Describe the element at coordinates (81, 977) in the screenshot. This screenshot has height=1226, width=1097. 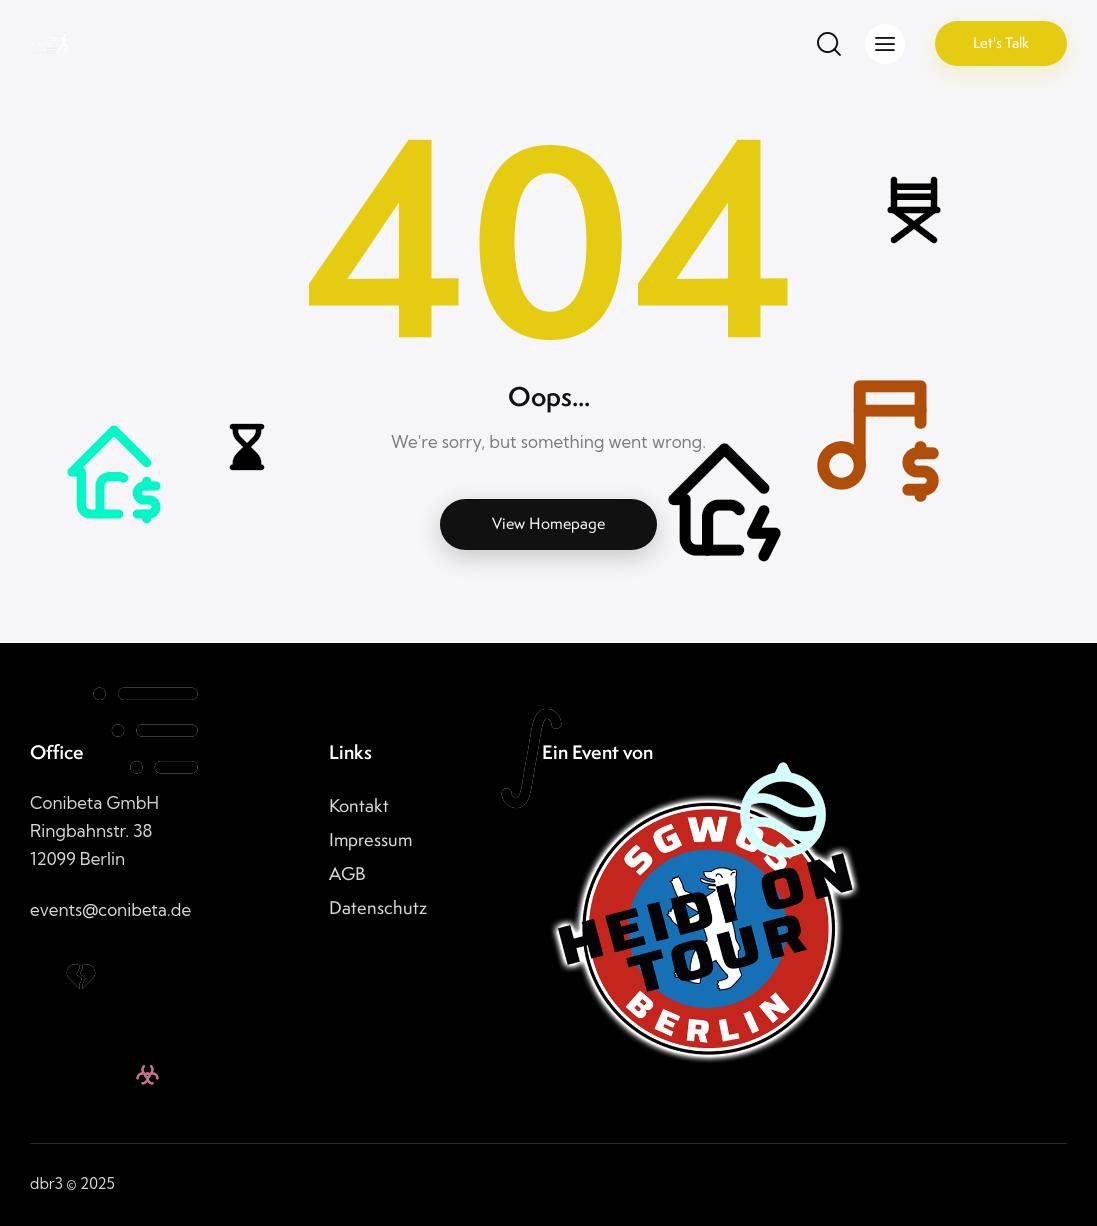
I see `indicates a broken or failed favorite` at that location.